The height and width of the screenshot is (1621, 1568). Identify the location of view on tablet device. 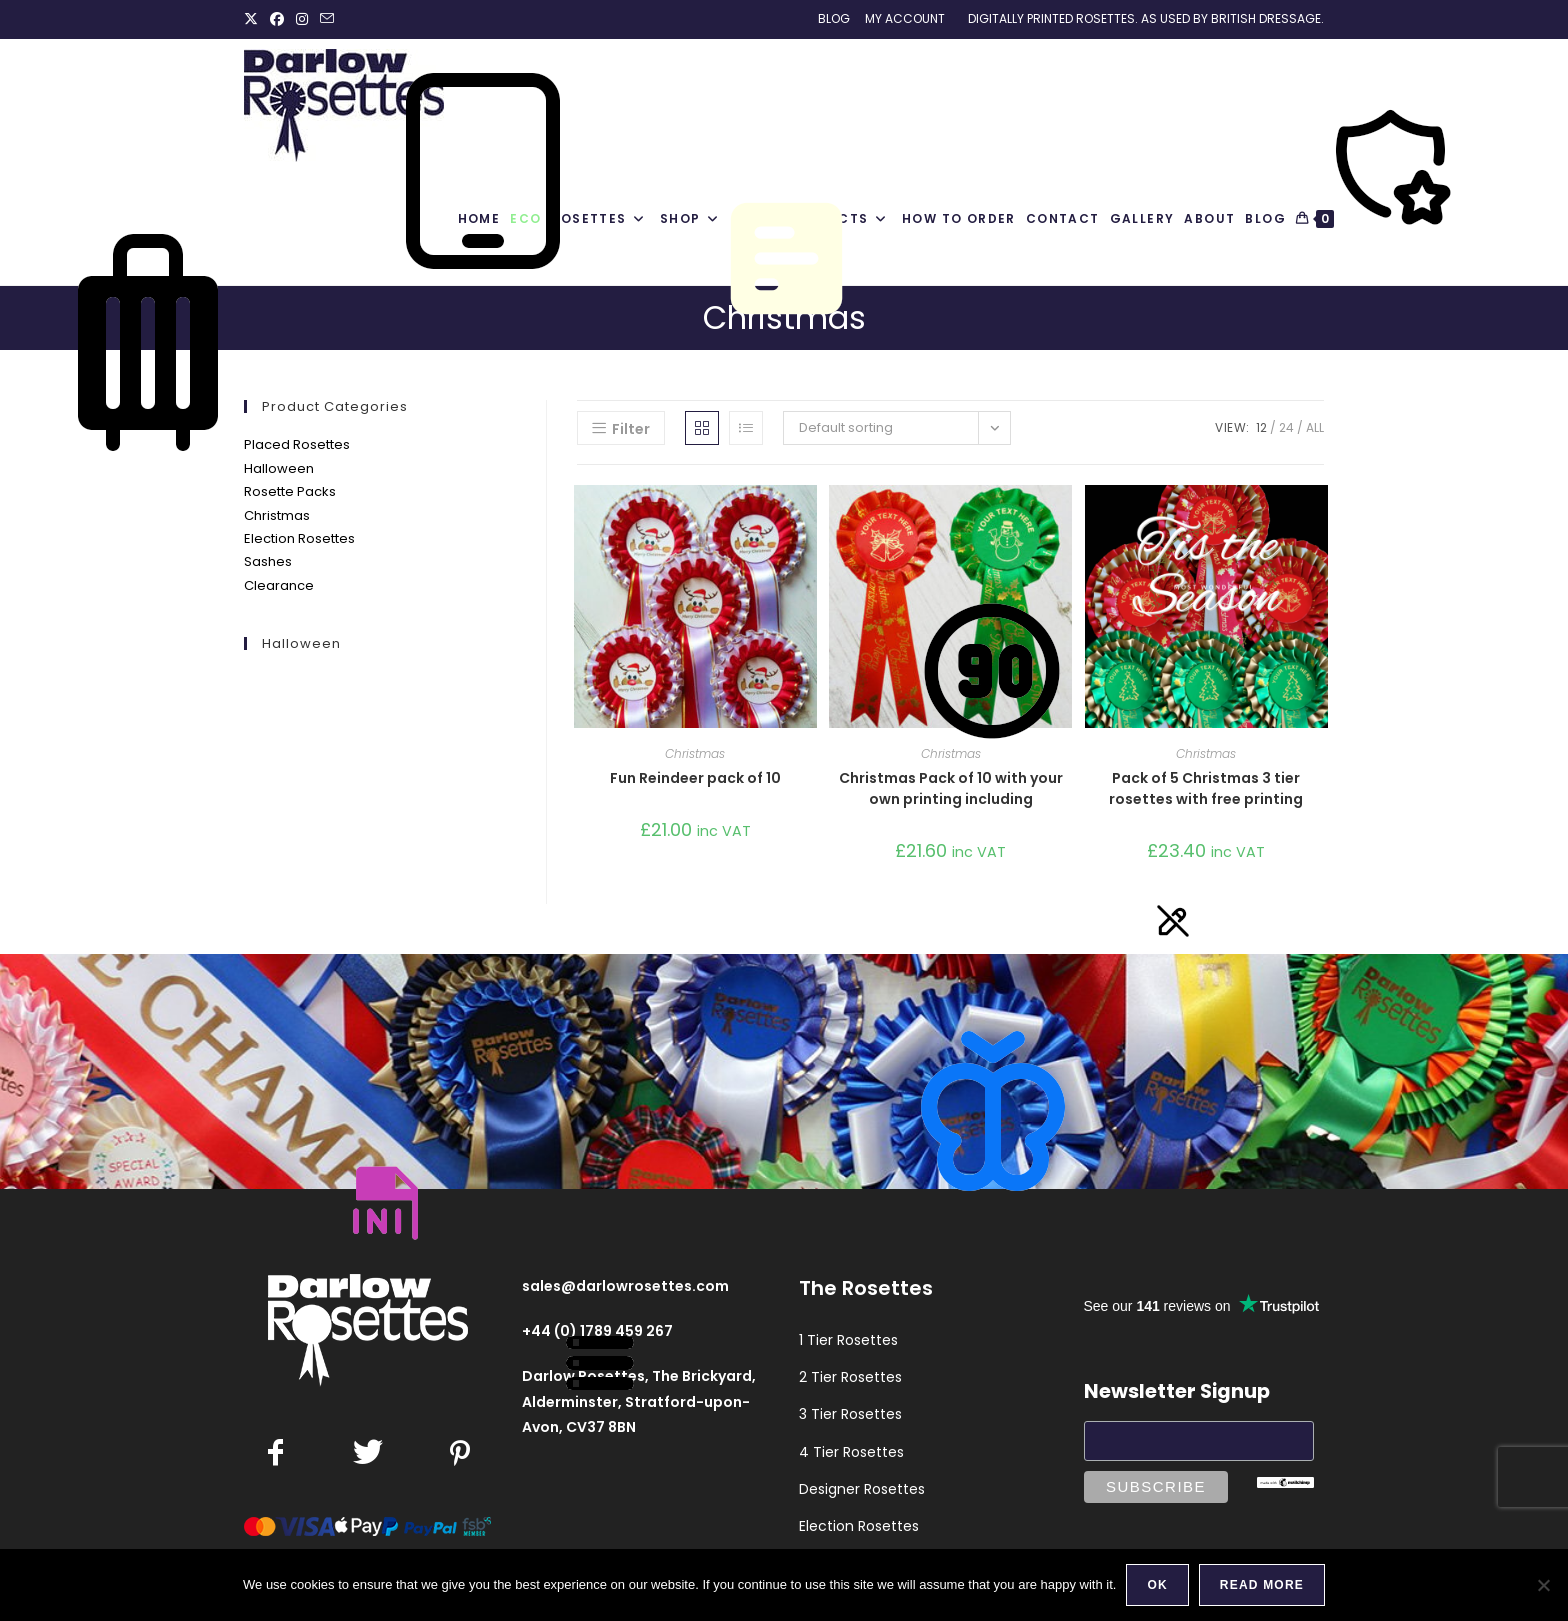
(483, 171).